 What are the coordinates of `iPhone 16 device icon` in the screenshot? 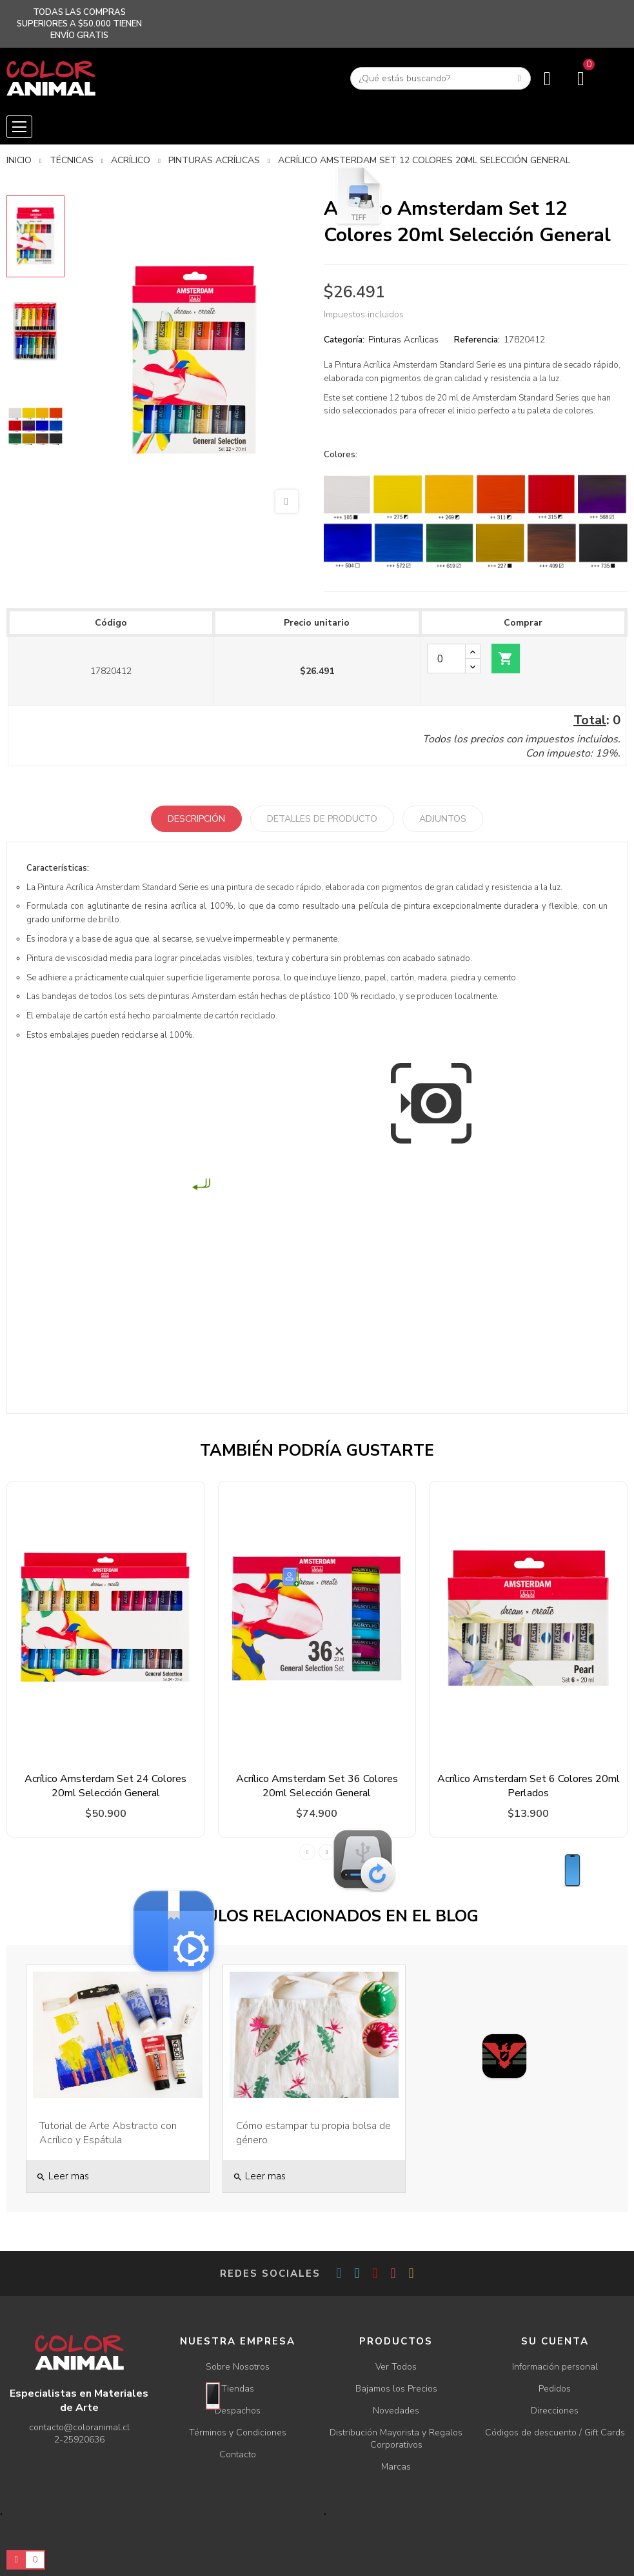 It's located at (572, 1870).